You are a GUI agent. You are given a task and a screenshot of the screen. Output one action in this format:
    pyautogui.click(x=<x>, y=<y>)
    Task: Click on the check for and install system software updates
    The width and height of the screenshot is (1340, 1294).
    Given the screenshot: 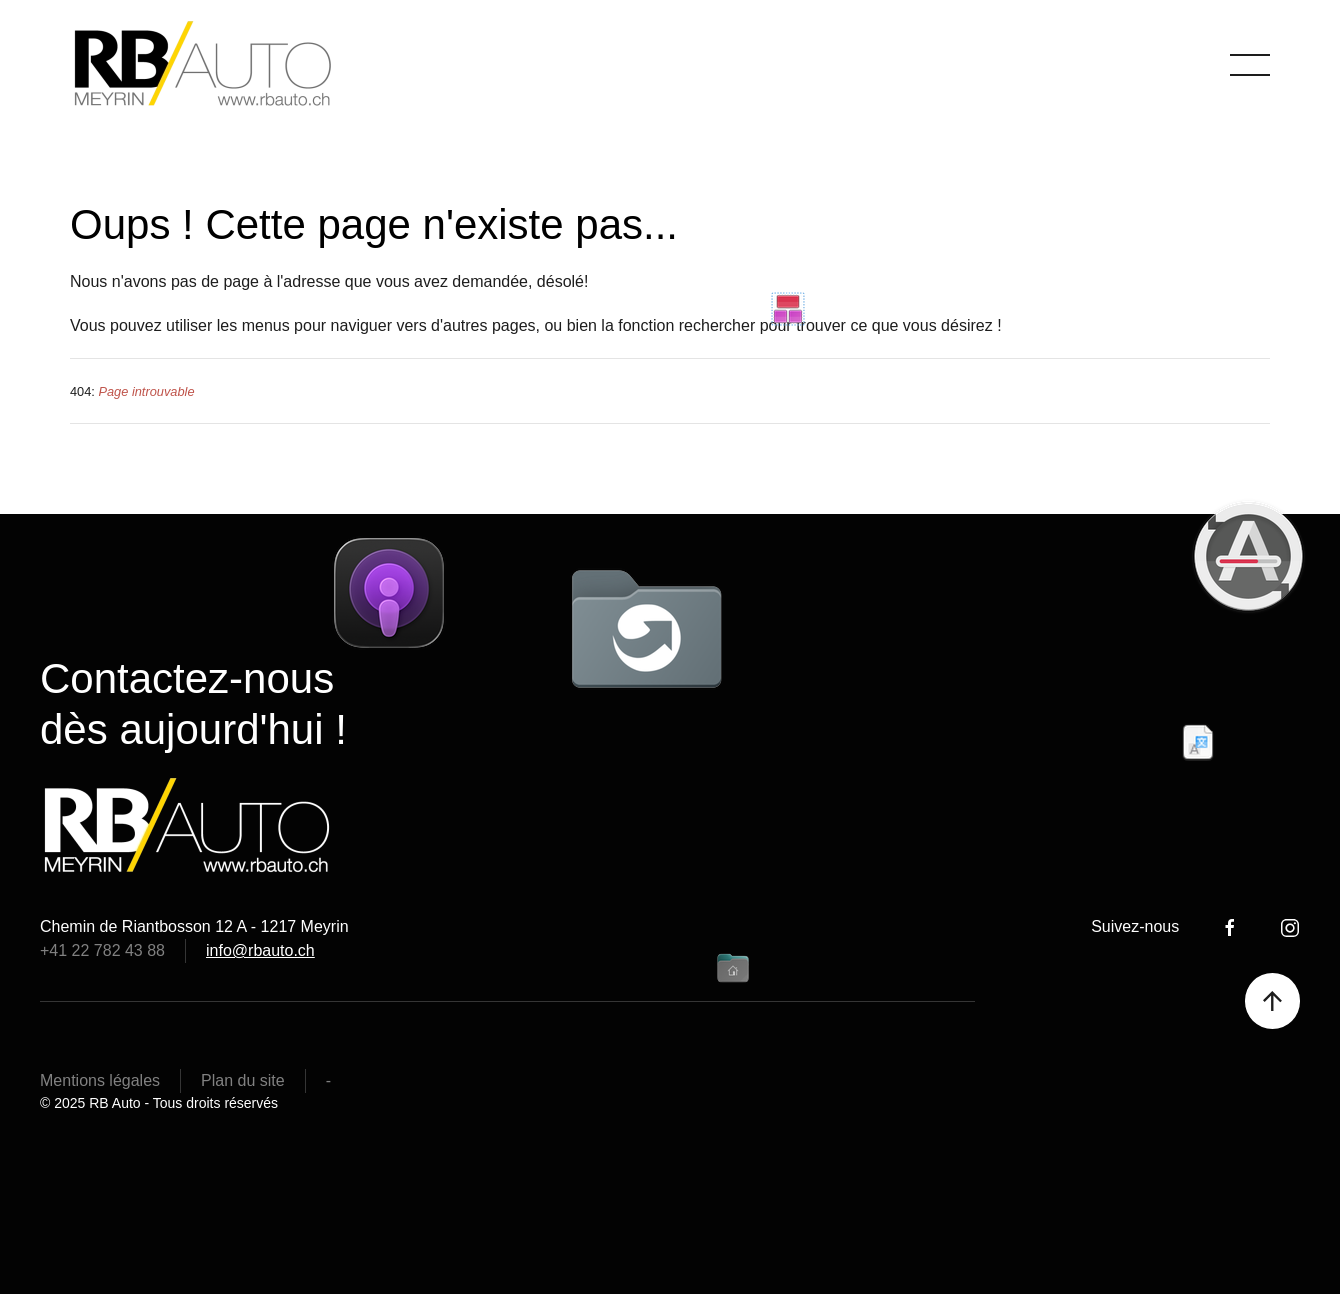 What is the action you would take?
    pyautogui.click(x=1248, y=556)
    